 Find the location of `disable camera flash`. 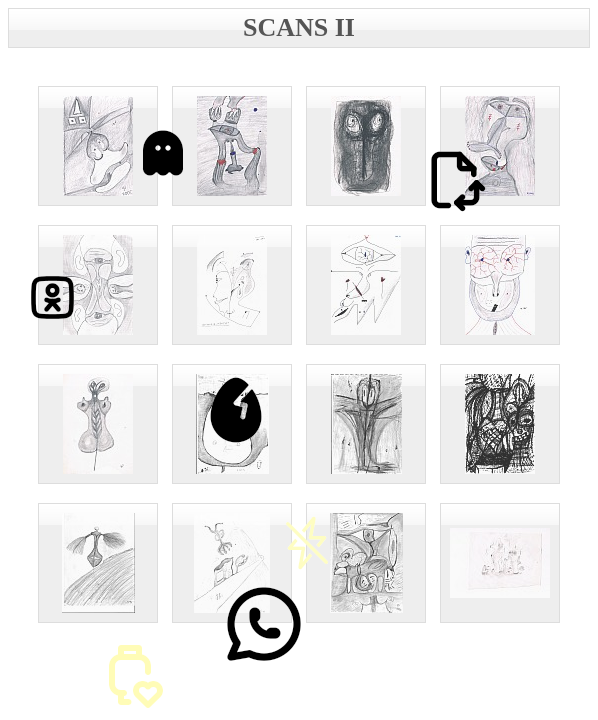

disable camera flash is located at coordinates (307, 543).